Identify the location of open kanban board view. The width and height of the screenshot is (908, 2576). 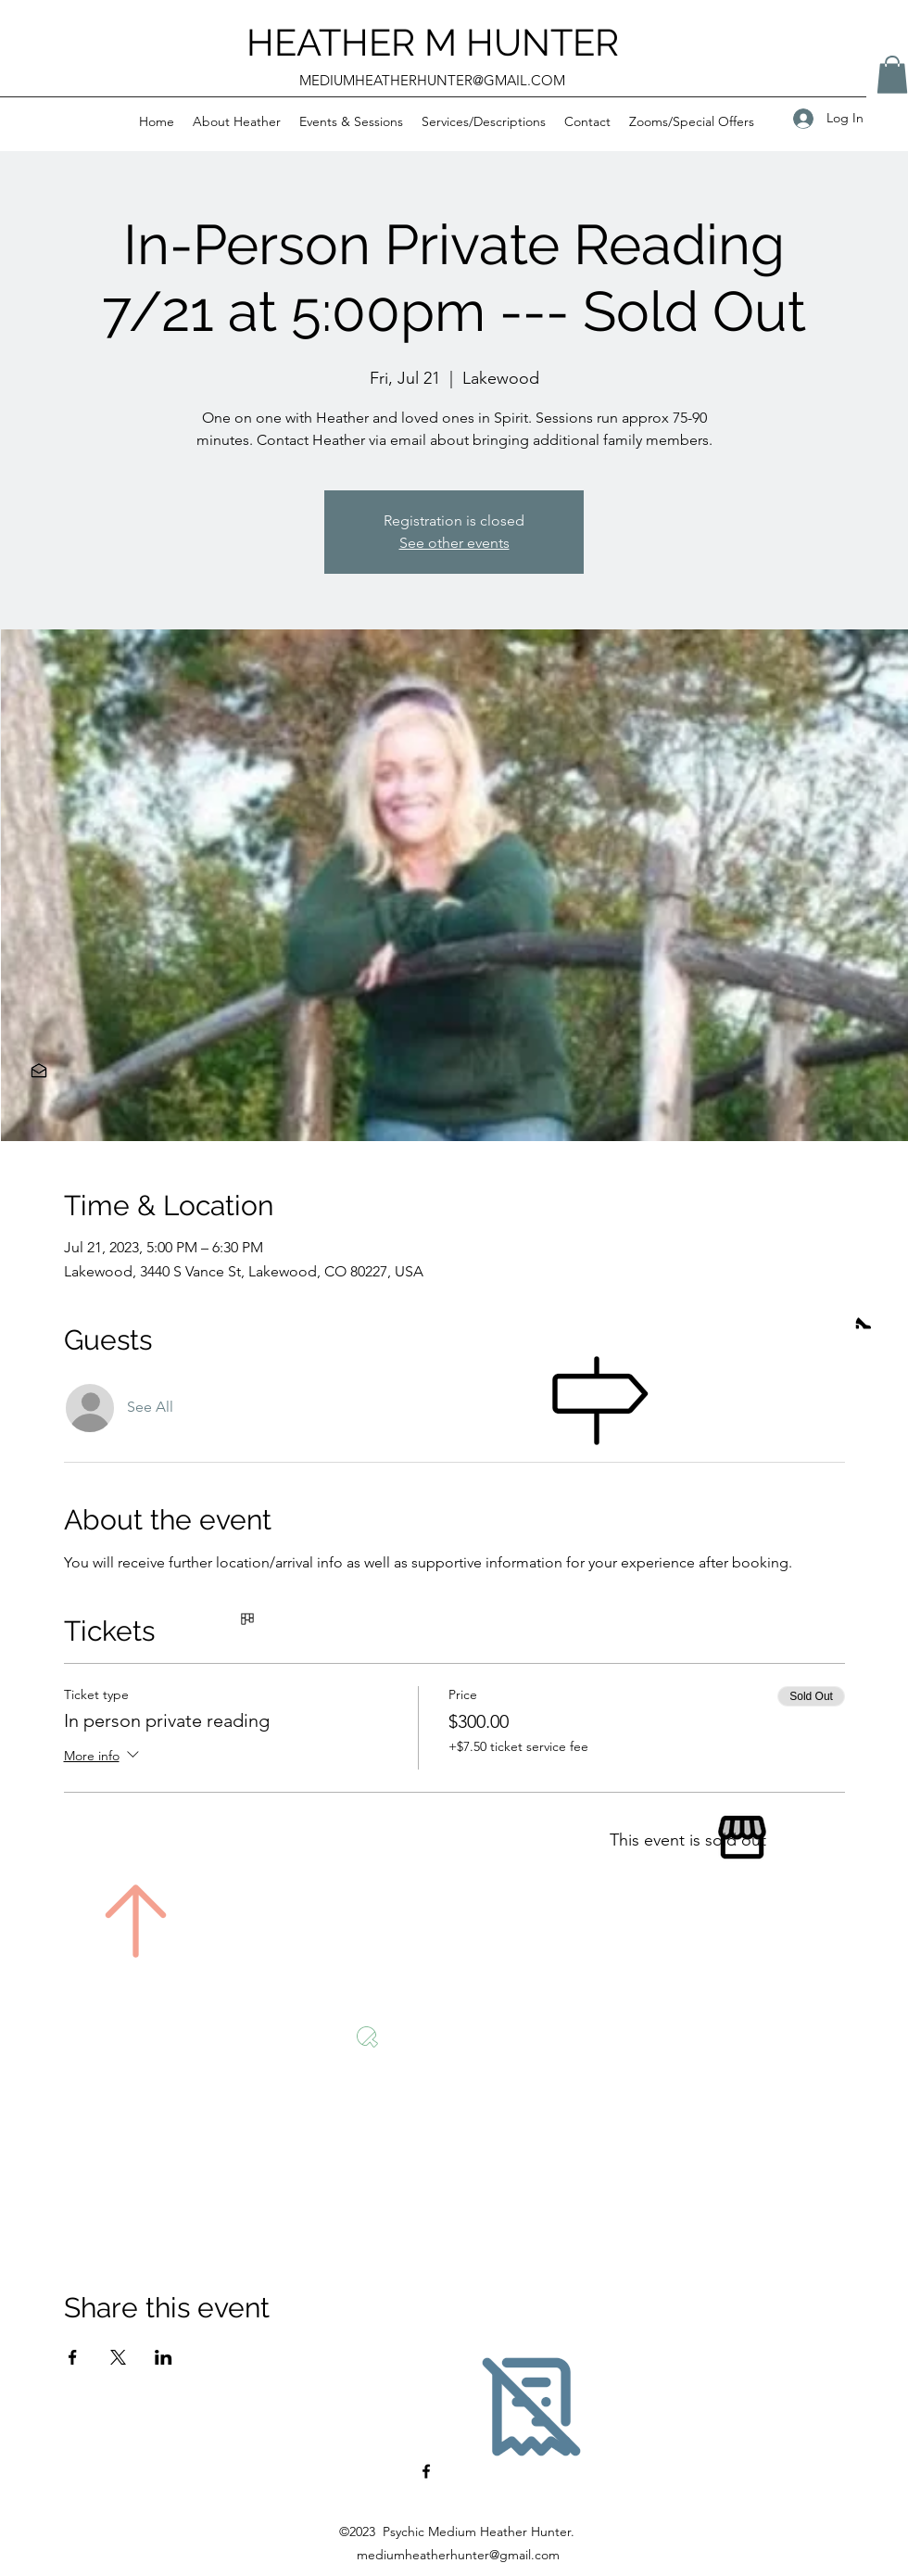
(247, 1618).